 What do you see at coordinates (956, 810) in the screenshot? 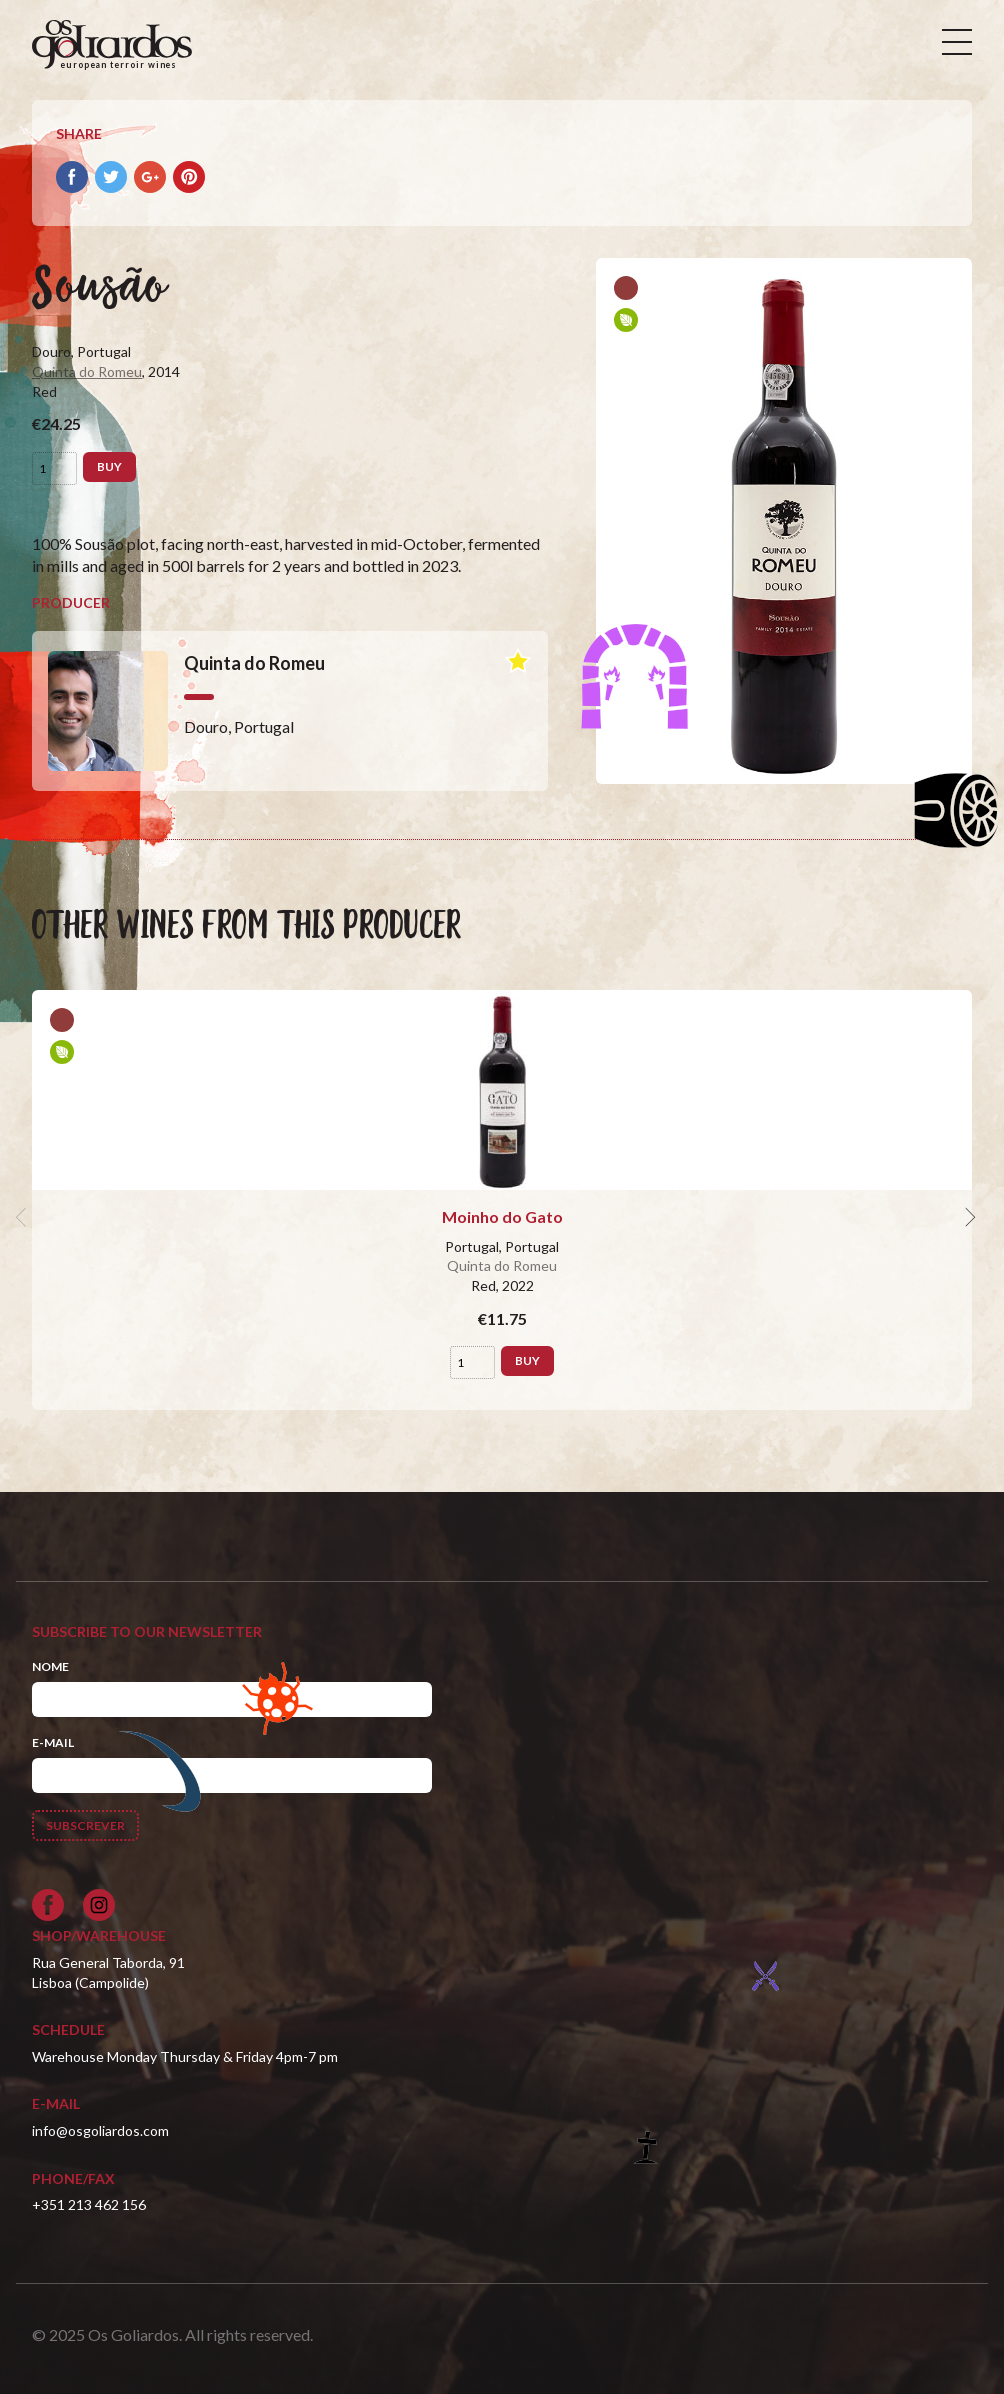
I see `access turbine or engine controls` at bounding box center [956, 810].